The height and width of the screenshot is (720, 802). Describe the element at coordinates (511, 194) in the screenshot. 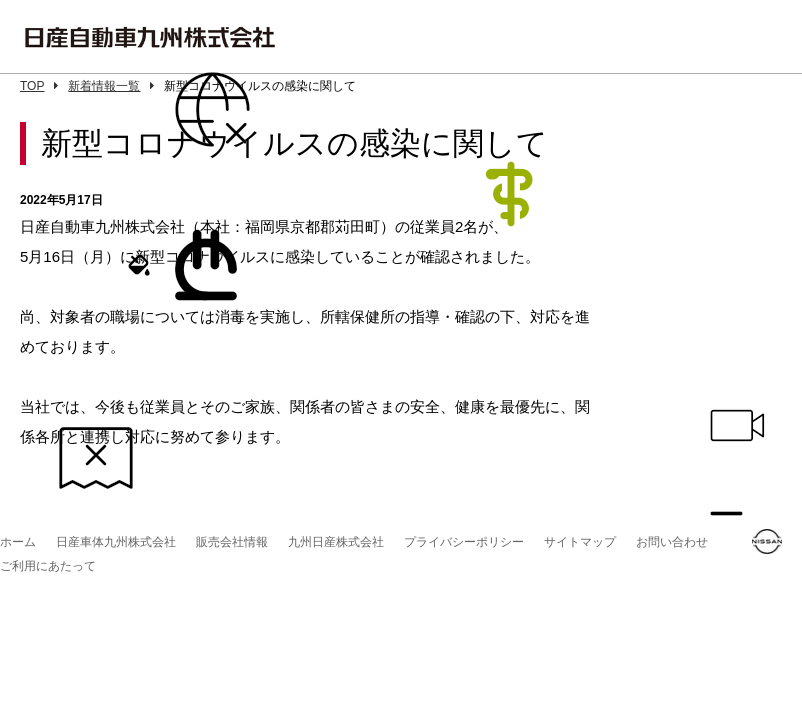

I see `access medical or healthcare services` at that location.